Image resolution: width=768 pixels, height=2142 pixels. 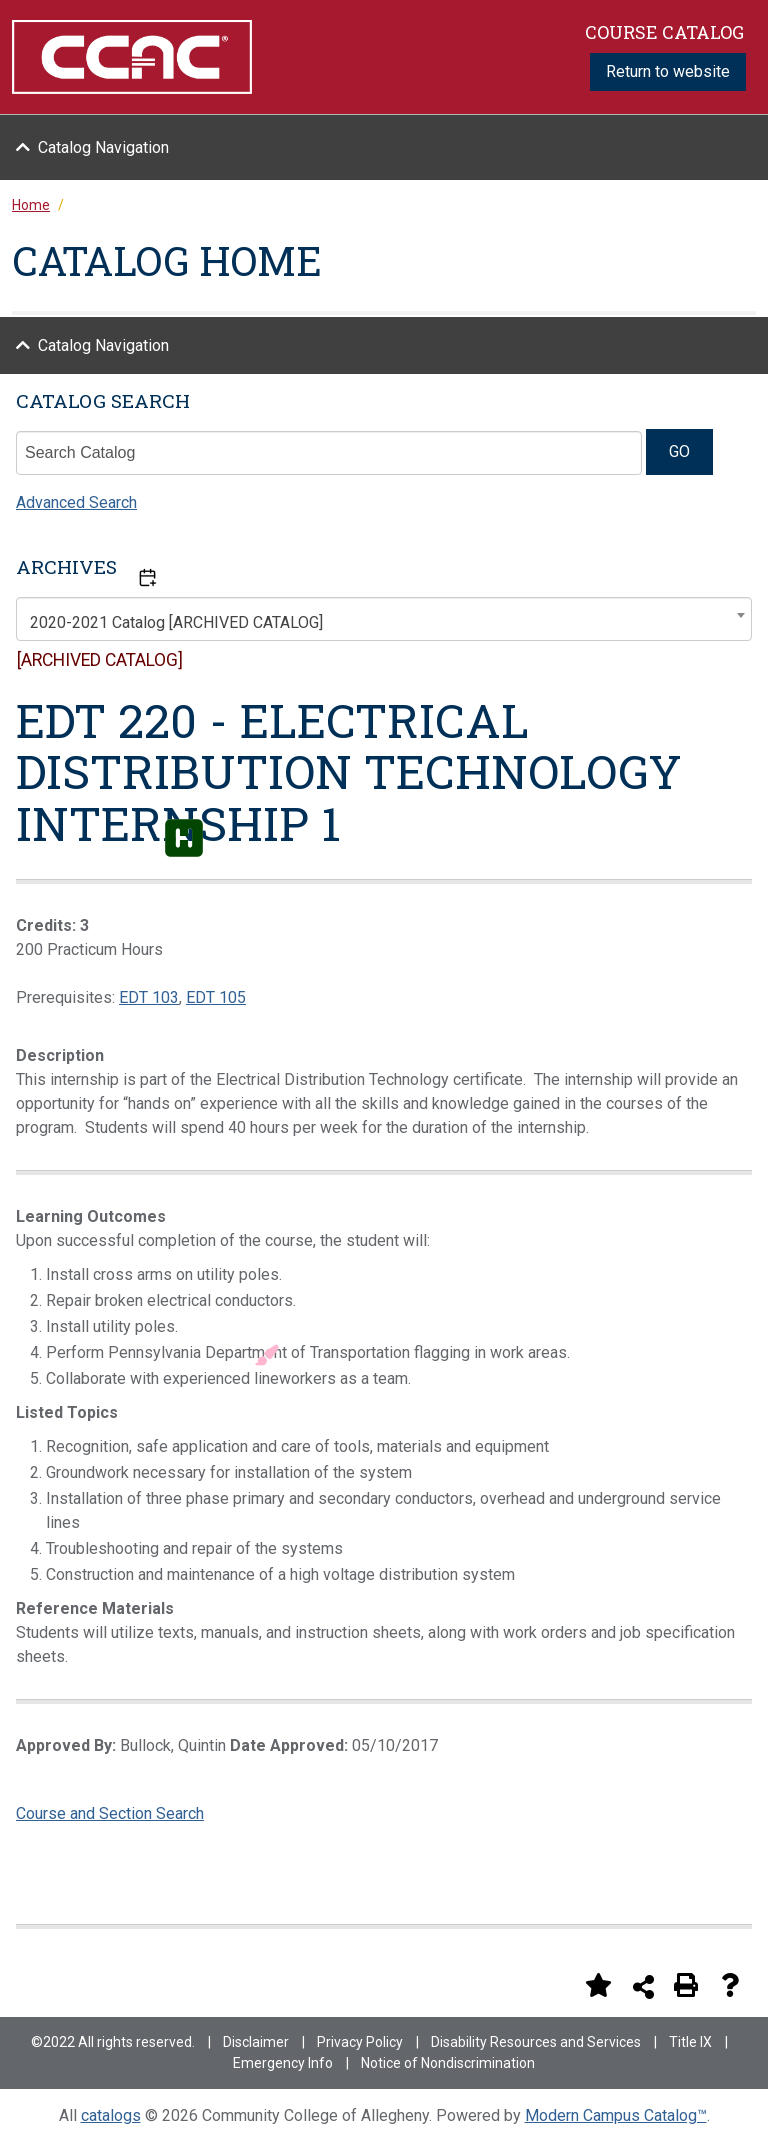 What do you see at coordinates (267, 1355) in the screenshot?
I see `access drawing or painting tools` at bounding box center [267, 1355].